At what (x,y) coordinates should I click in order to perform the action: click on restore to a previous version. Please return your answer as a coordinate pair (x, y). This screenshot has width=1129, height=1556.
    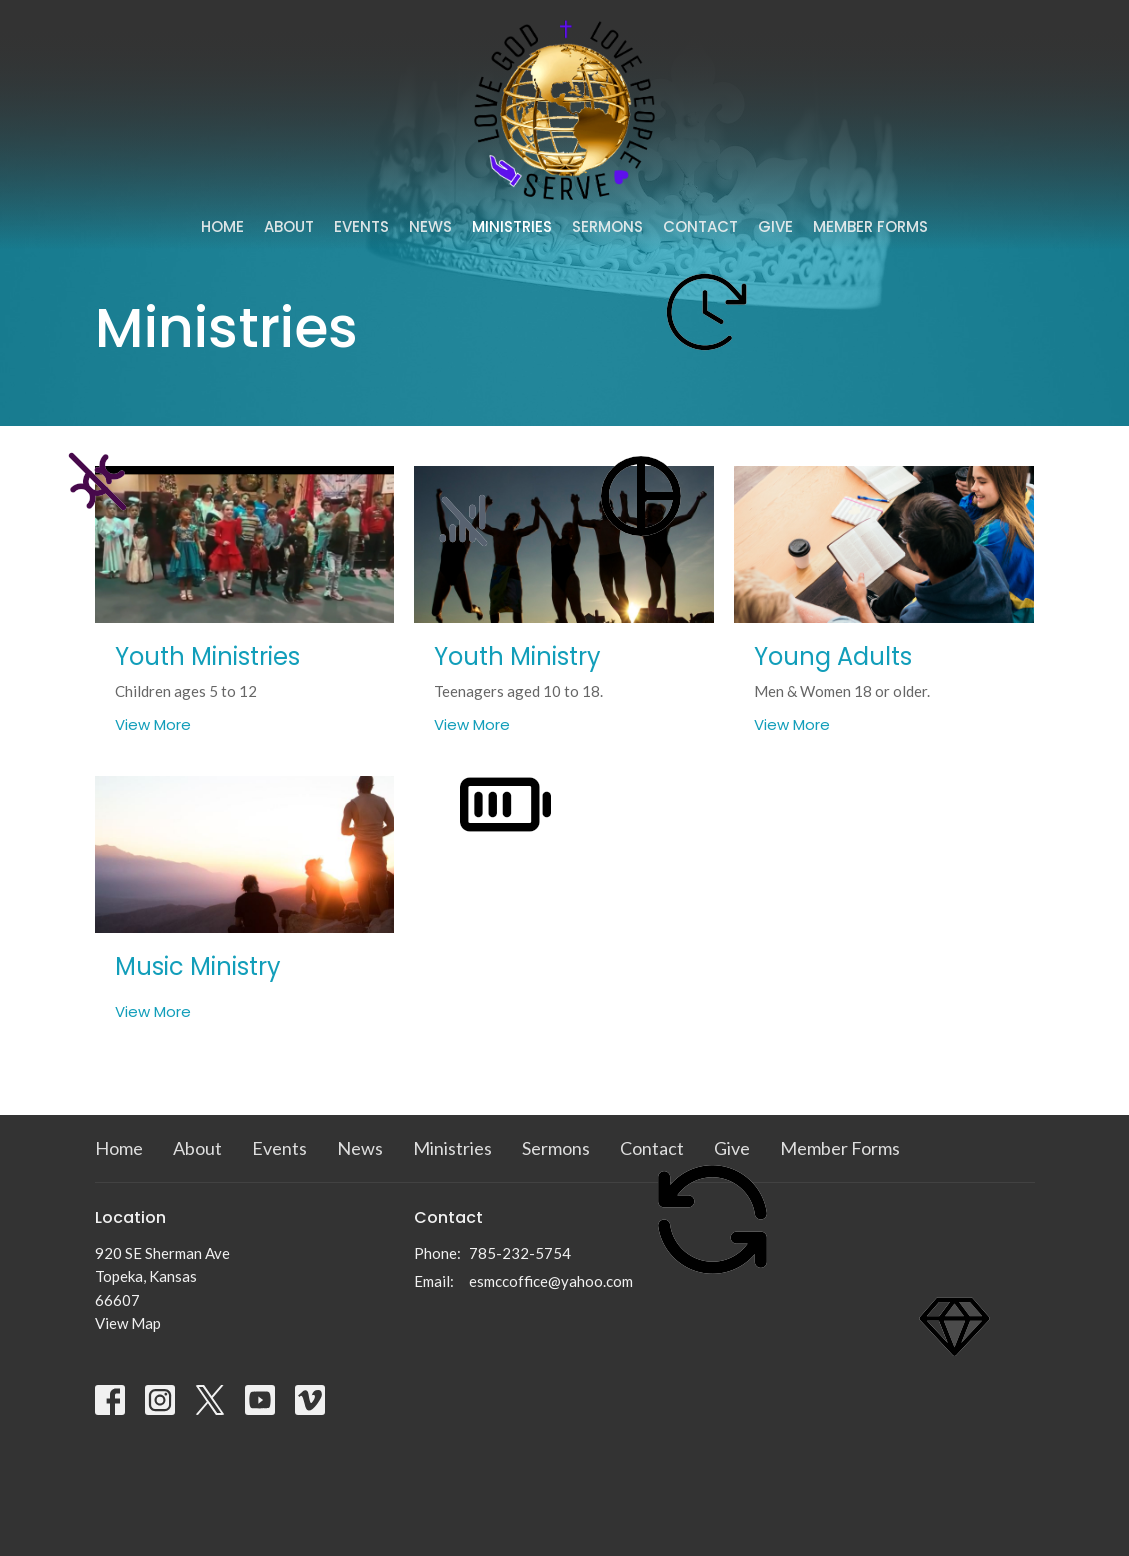
    Looking at the image, I should click on (705, 312).